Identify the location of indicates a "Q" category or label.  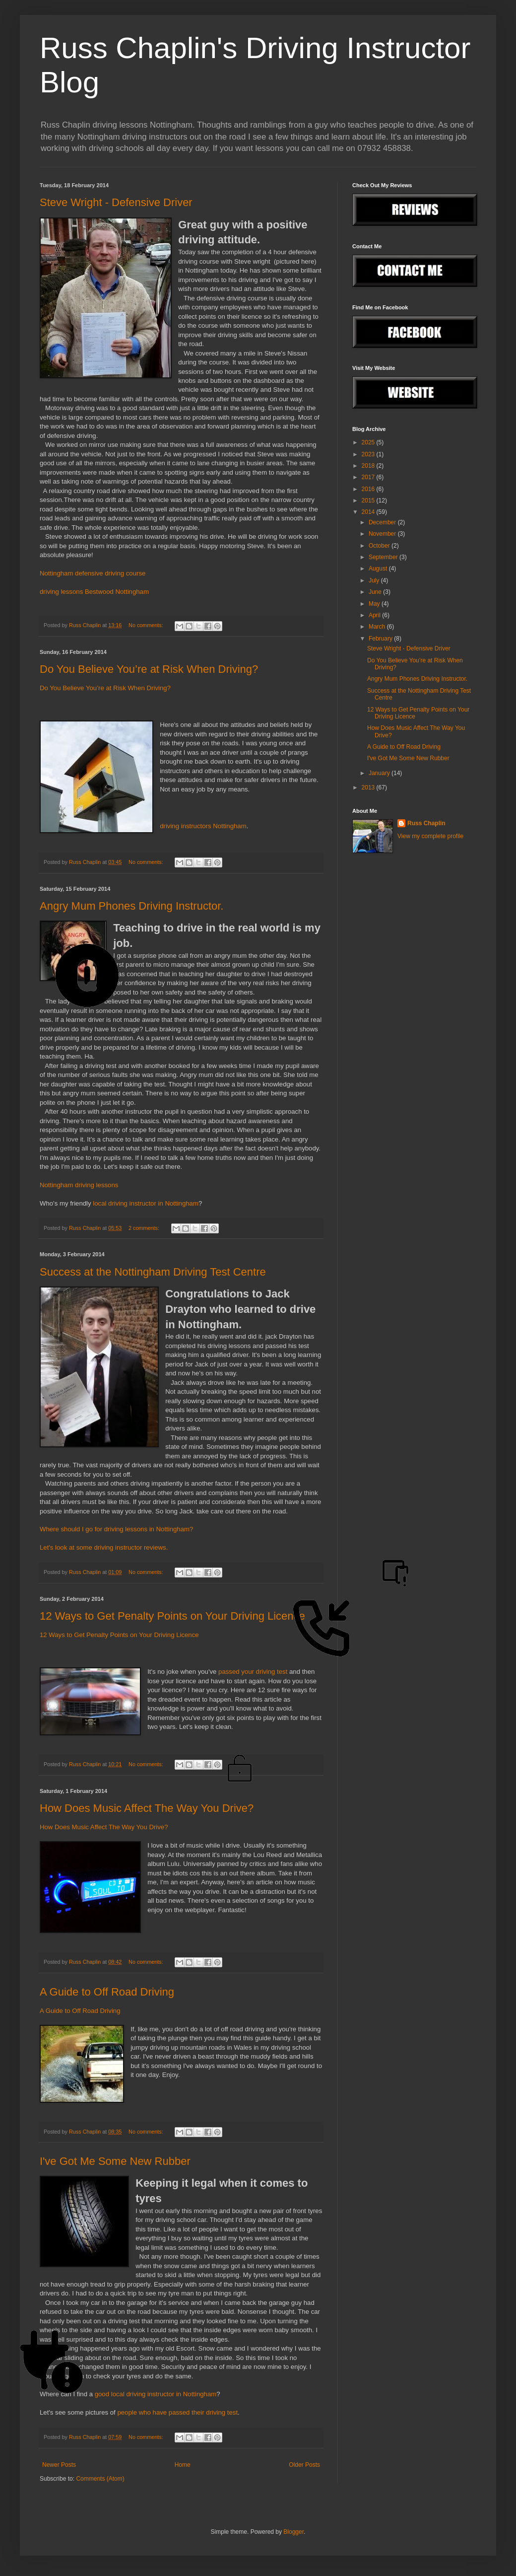
(87, 975).